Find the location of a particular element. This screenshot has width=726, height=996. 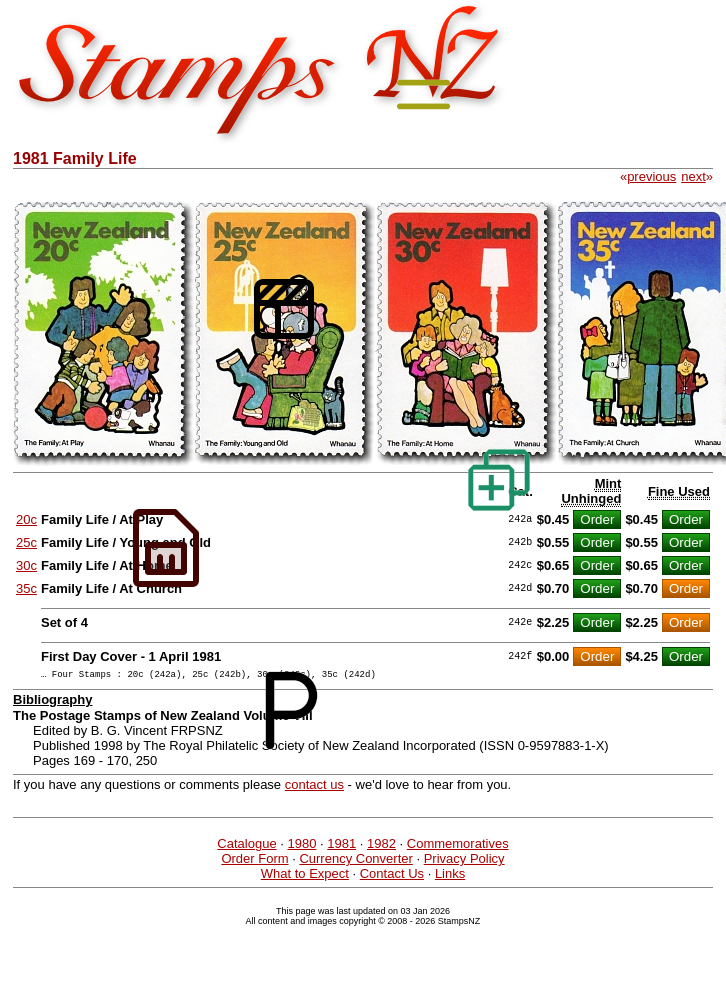

insert a new row into a table is located at coordinates (284, 309).